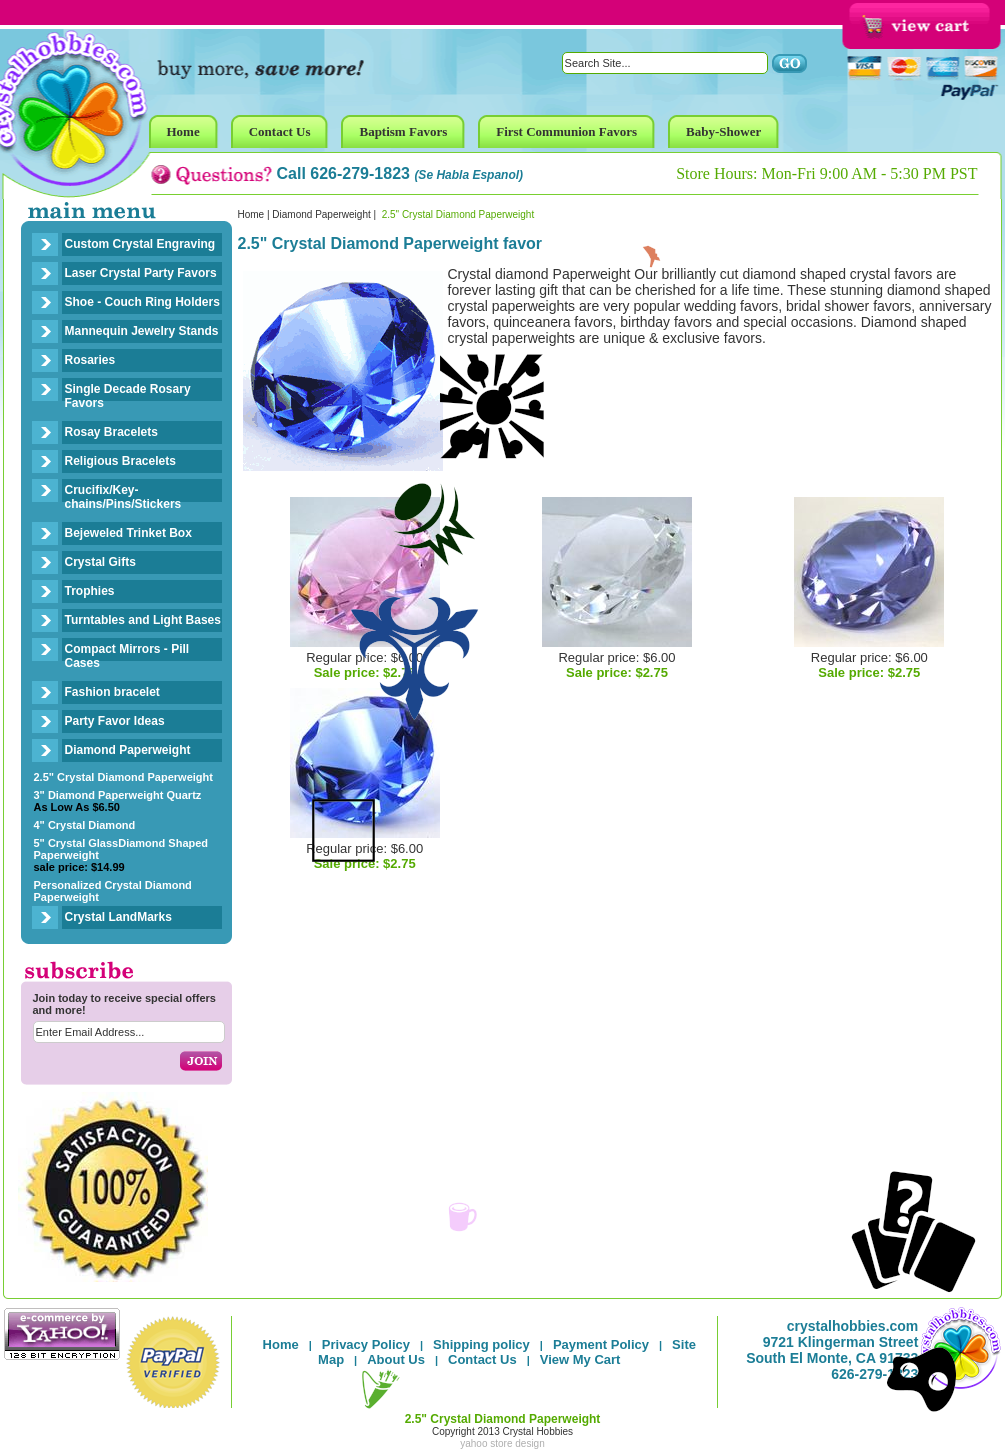 Image resolution: width=1005 pixels, height=1449 pixels. I want to click on equip or access arrow ammunition, so click(381, 1389).